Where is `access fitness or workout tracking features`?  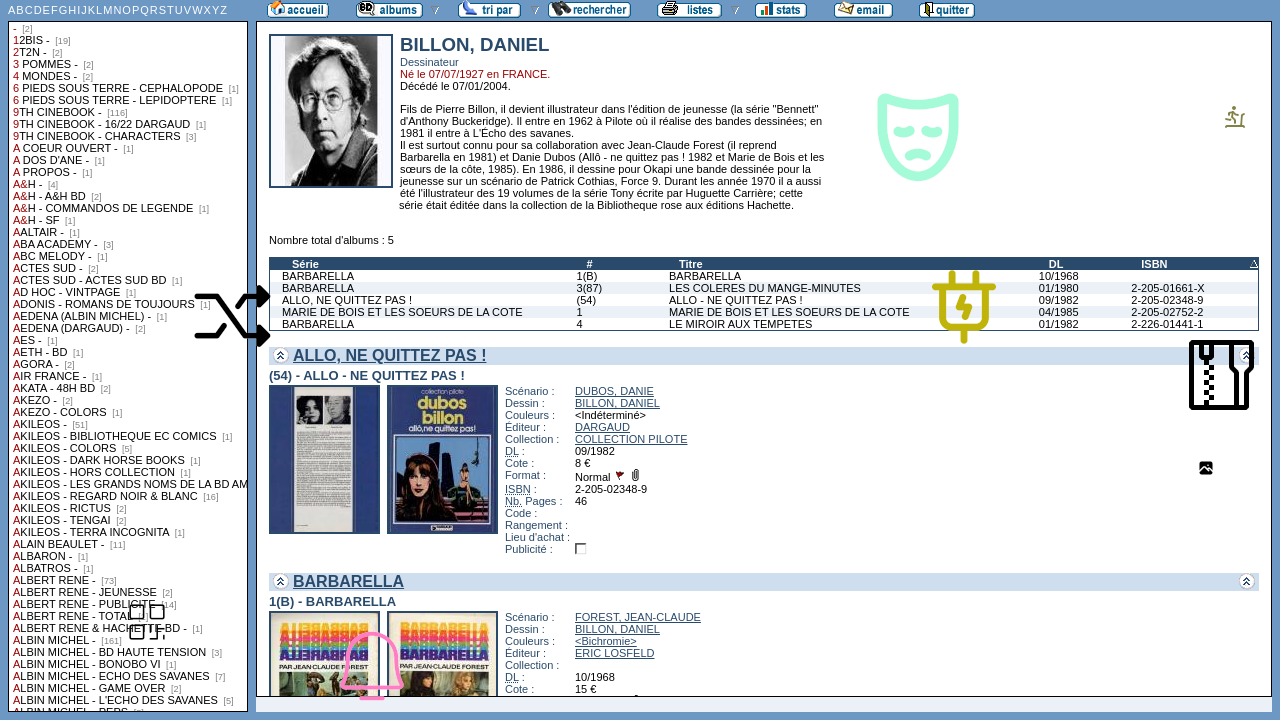 access fitness or workout tracking features is located at coordinates (1235, 117).